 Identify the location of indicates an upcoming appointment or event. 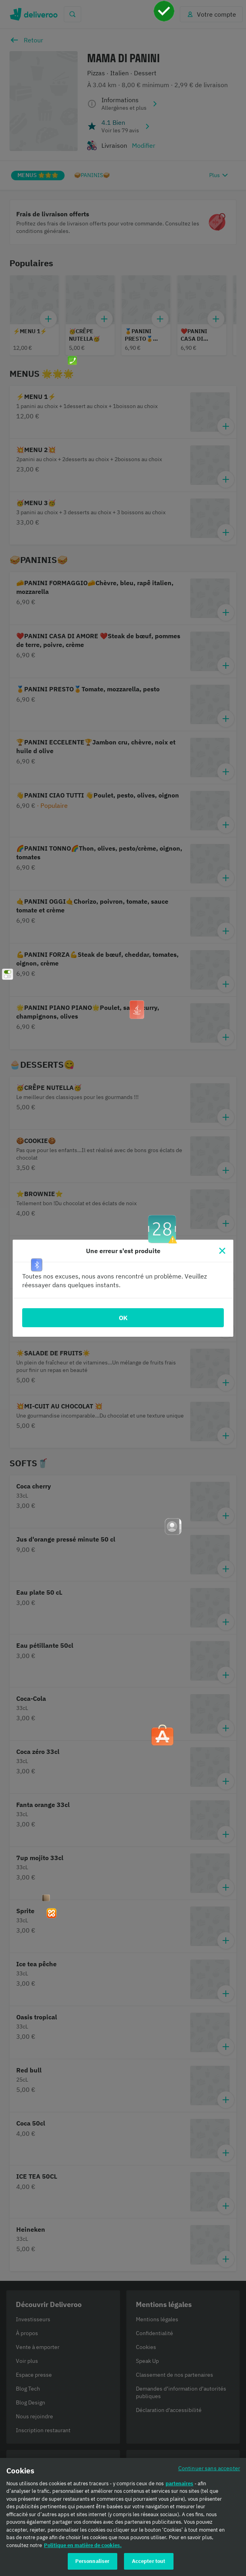
(162, 1229).